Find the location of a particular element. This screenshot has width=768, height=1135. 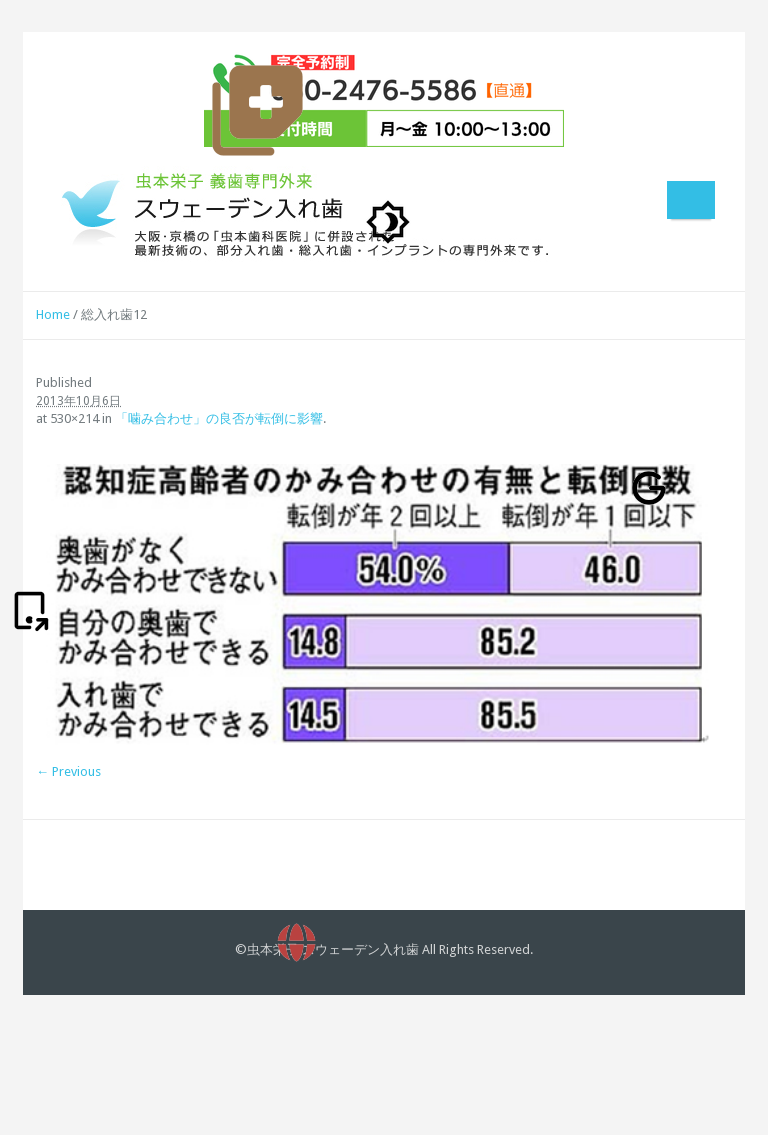

access global or international settings is located at coordinates (296, 942).